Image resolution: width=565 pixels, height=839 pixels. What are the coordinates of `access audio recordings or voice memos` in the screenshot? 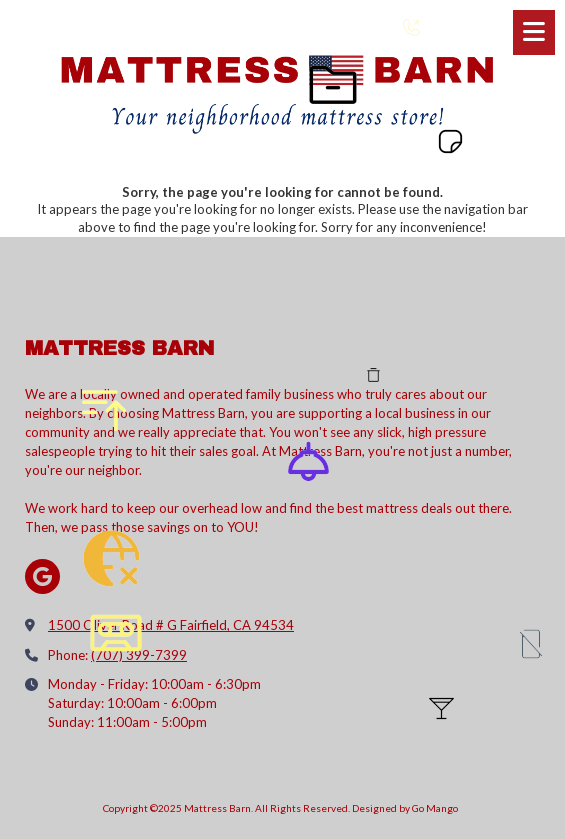 It's located at (116, 633).